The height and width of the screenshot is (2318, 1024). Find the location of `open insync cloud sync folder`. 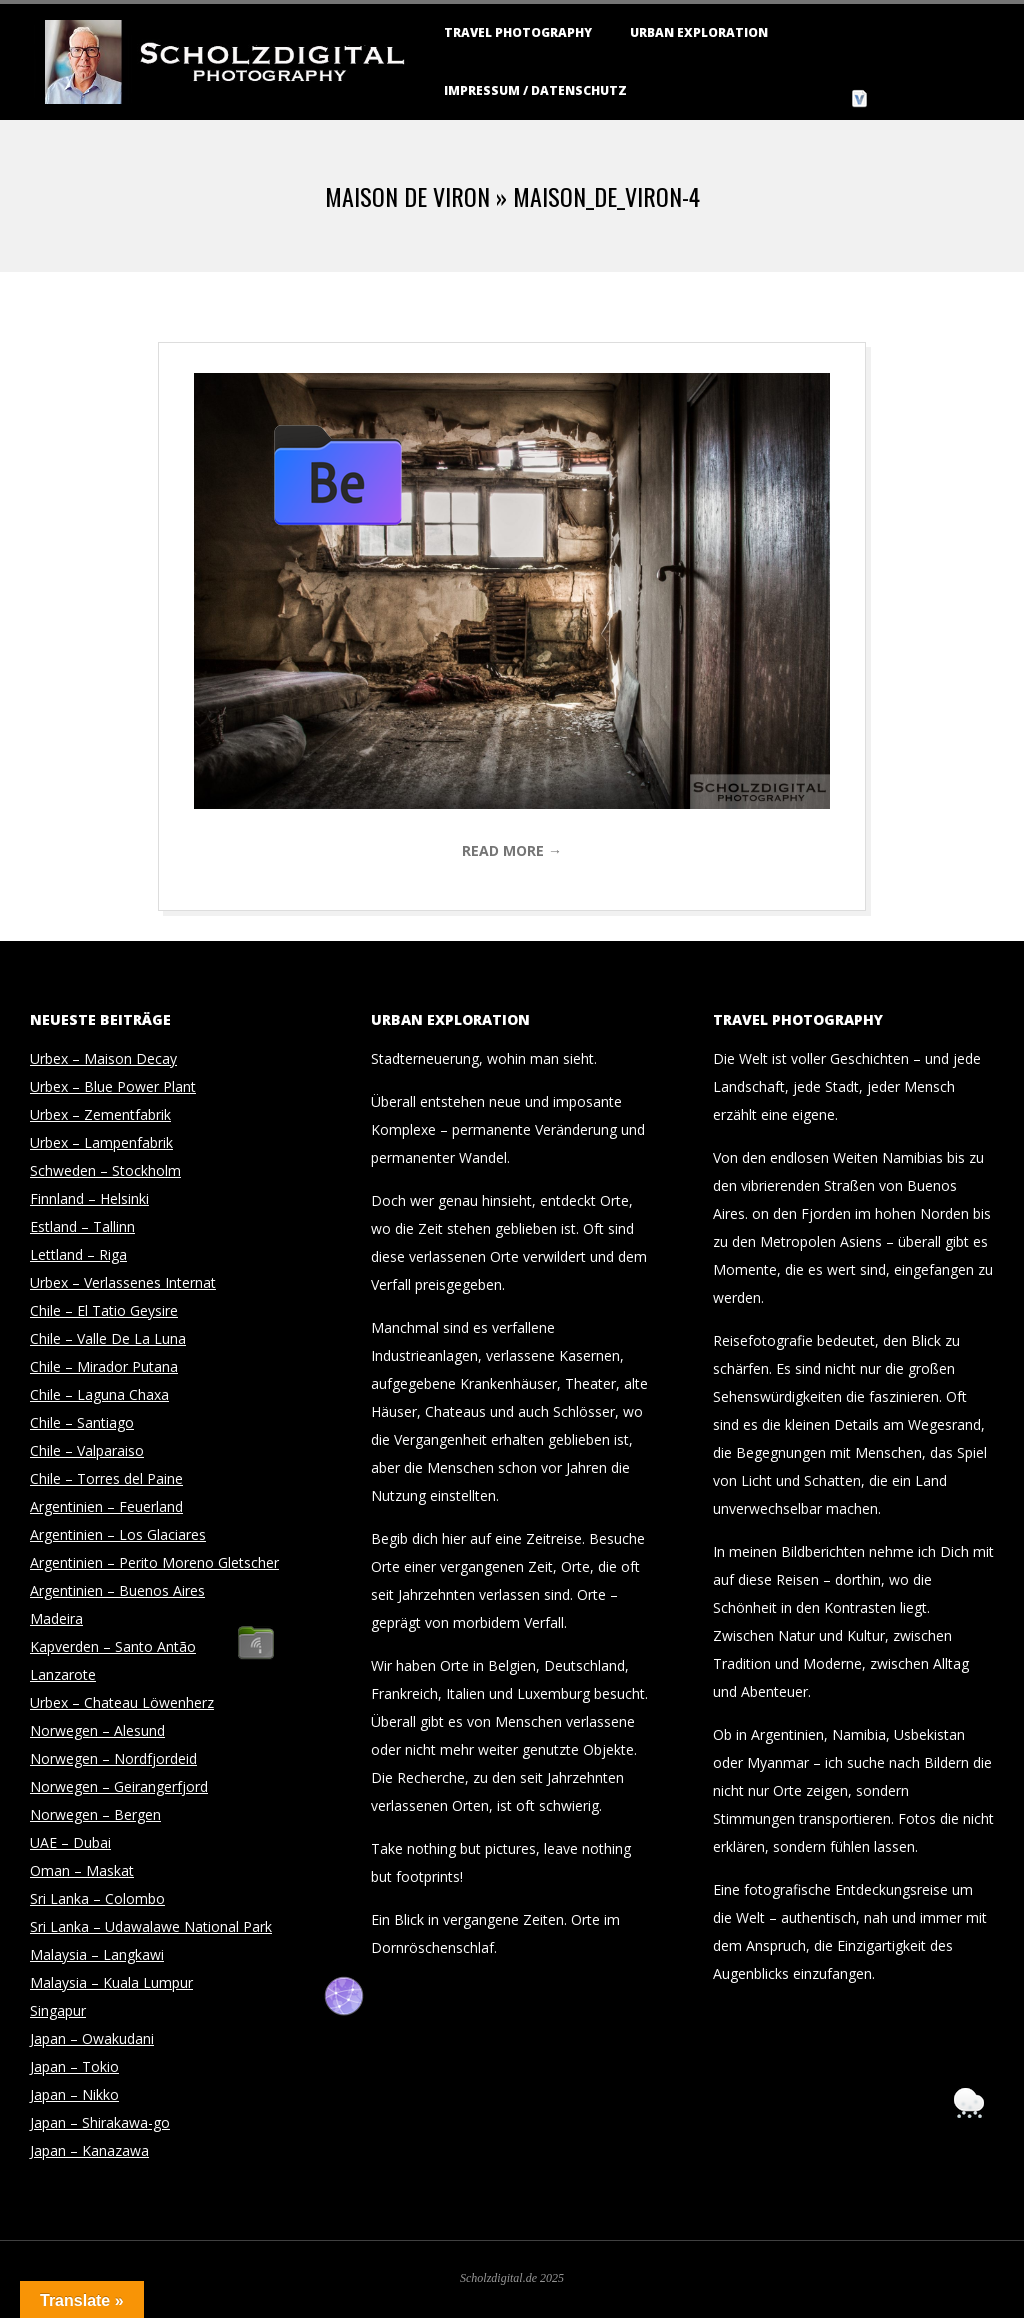

open insync cloud sync folder is located at coordinates (256, 1642).